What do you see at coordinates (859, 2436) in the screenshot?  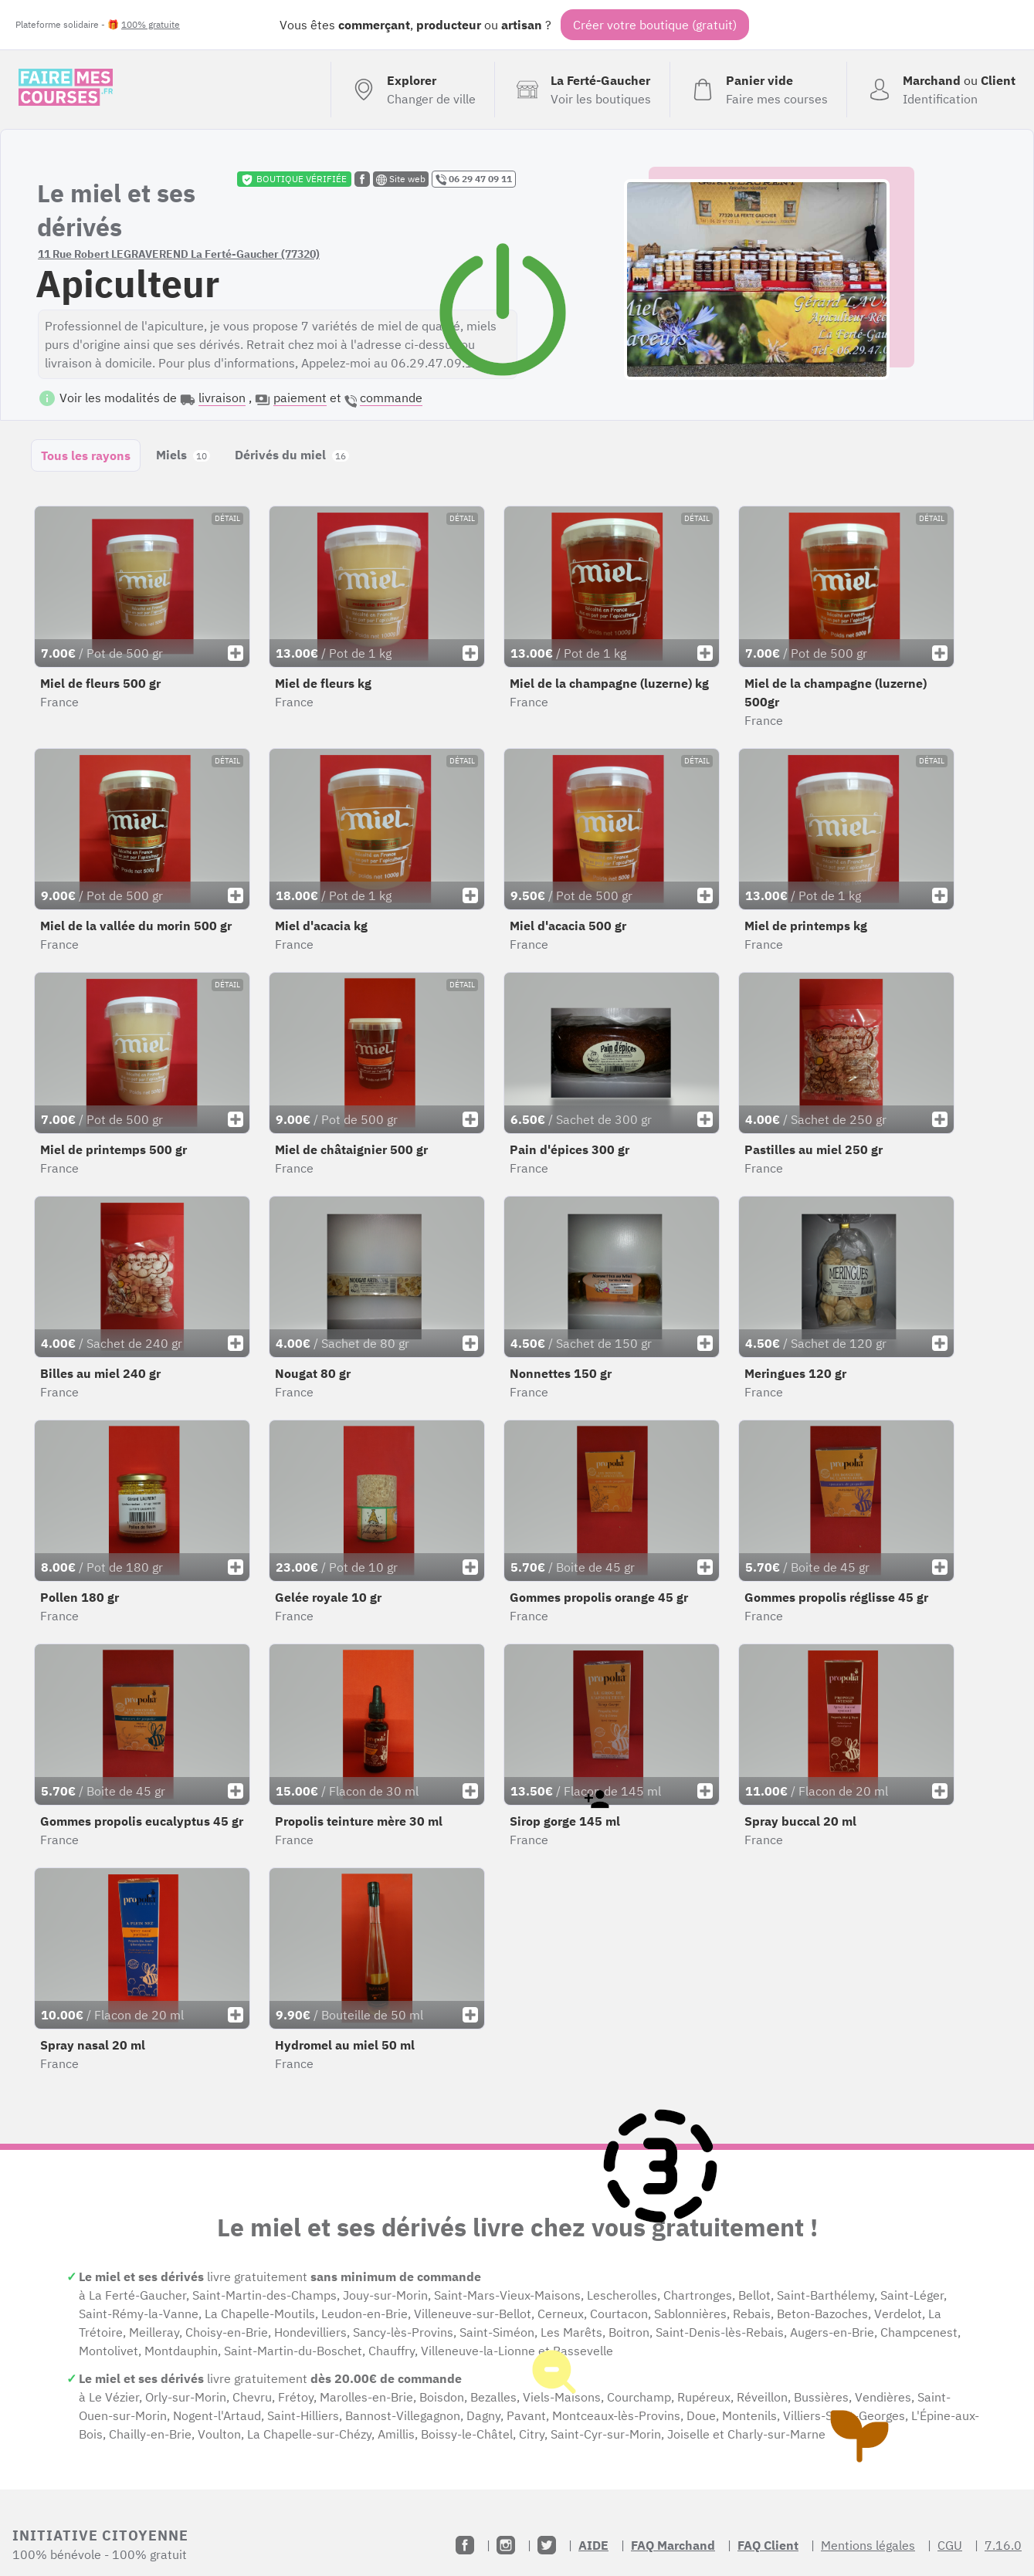 I see `indicates eco-friendly or sustainable option` at bounding box center [859, 2436].